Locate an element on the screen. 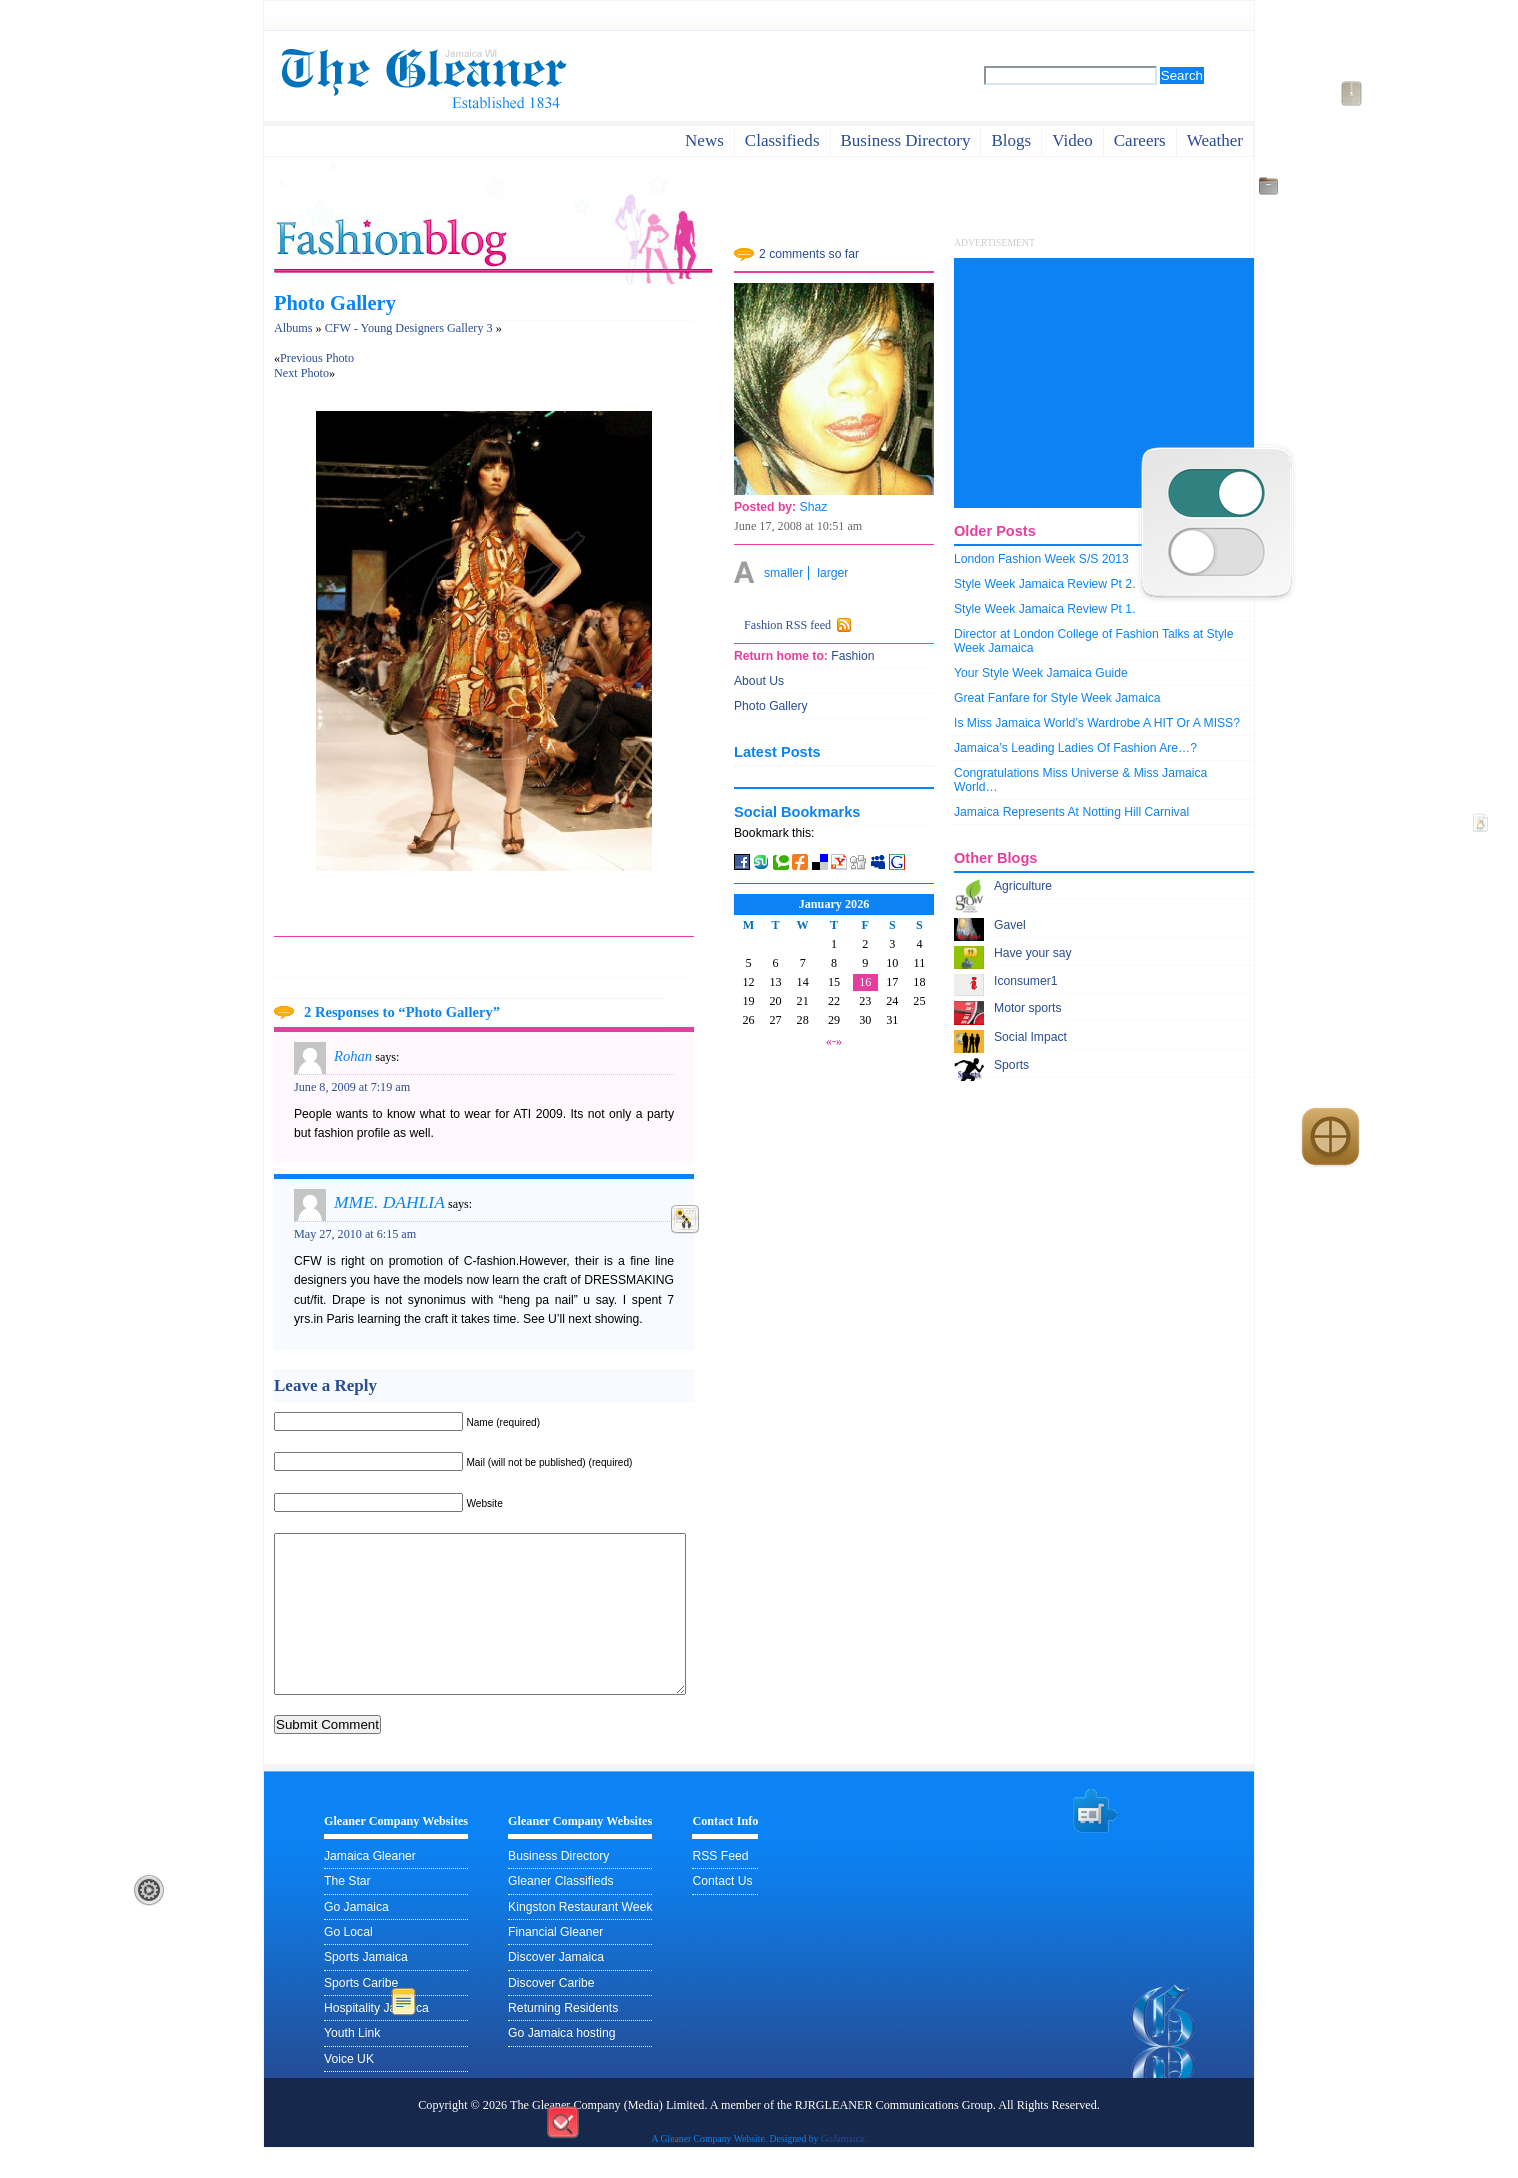  open GNOME Builder development environment is located at coordinates (685, 1219).